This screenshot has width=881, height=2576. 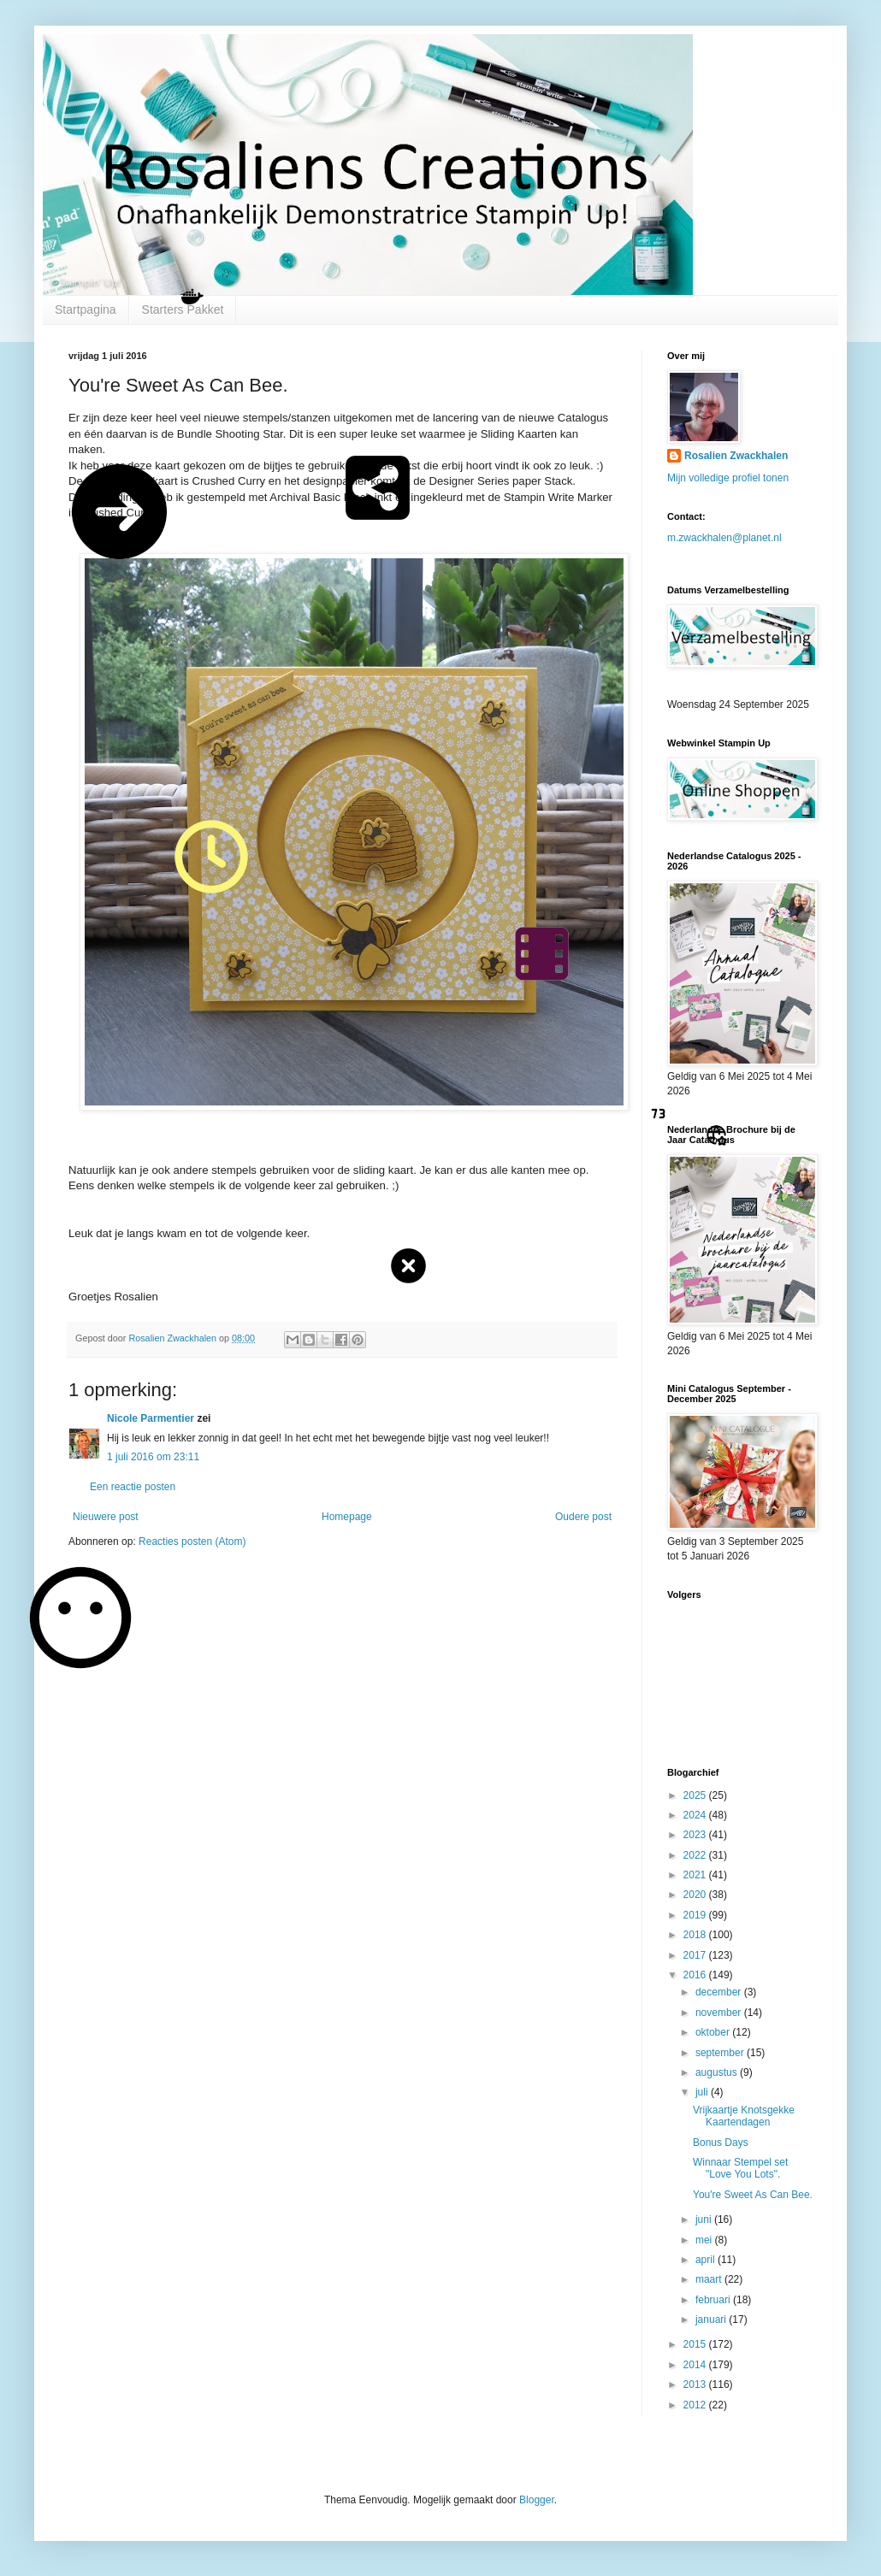 What do you see at coordinates (192, 297) in the screenshot?
I see `docker container platform logo` at bounding box center [192, 297].